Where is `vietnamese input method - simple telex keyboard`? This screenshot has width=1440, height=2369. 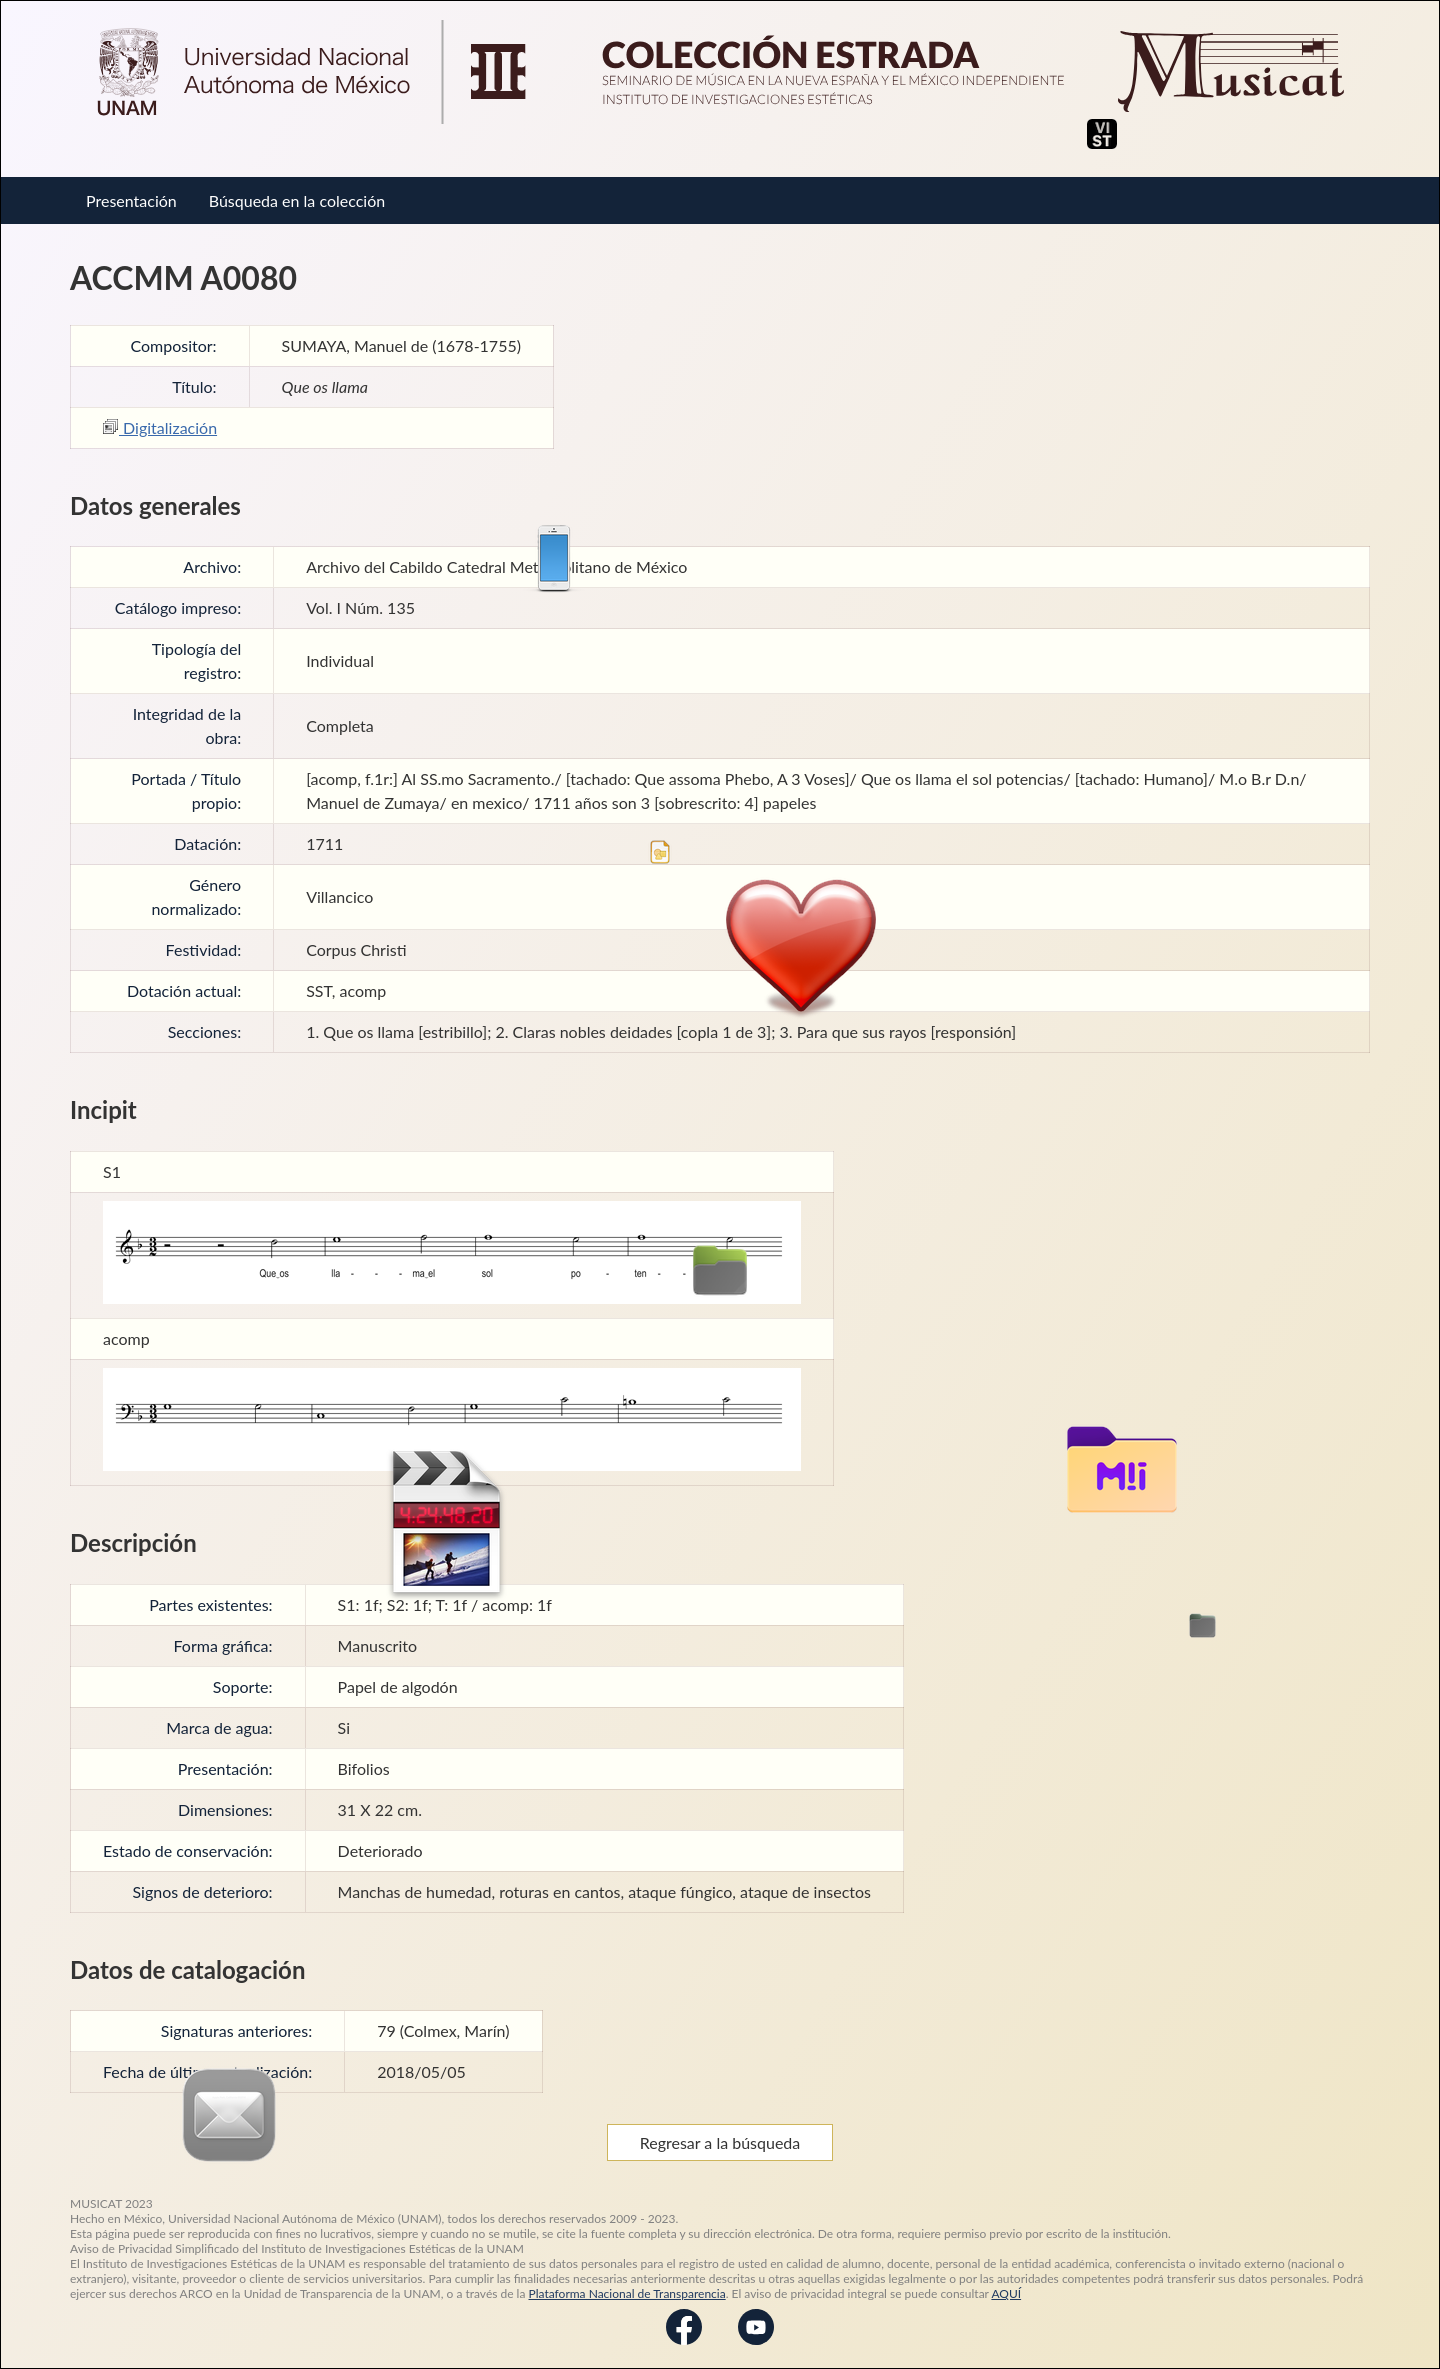
vietnamese input method - simple telex keyboard is located at coordinates (1102, 134).